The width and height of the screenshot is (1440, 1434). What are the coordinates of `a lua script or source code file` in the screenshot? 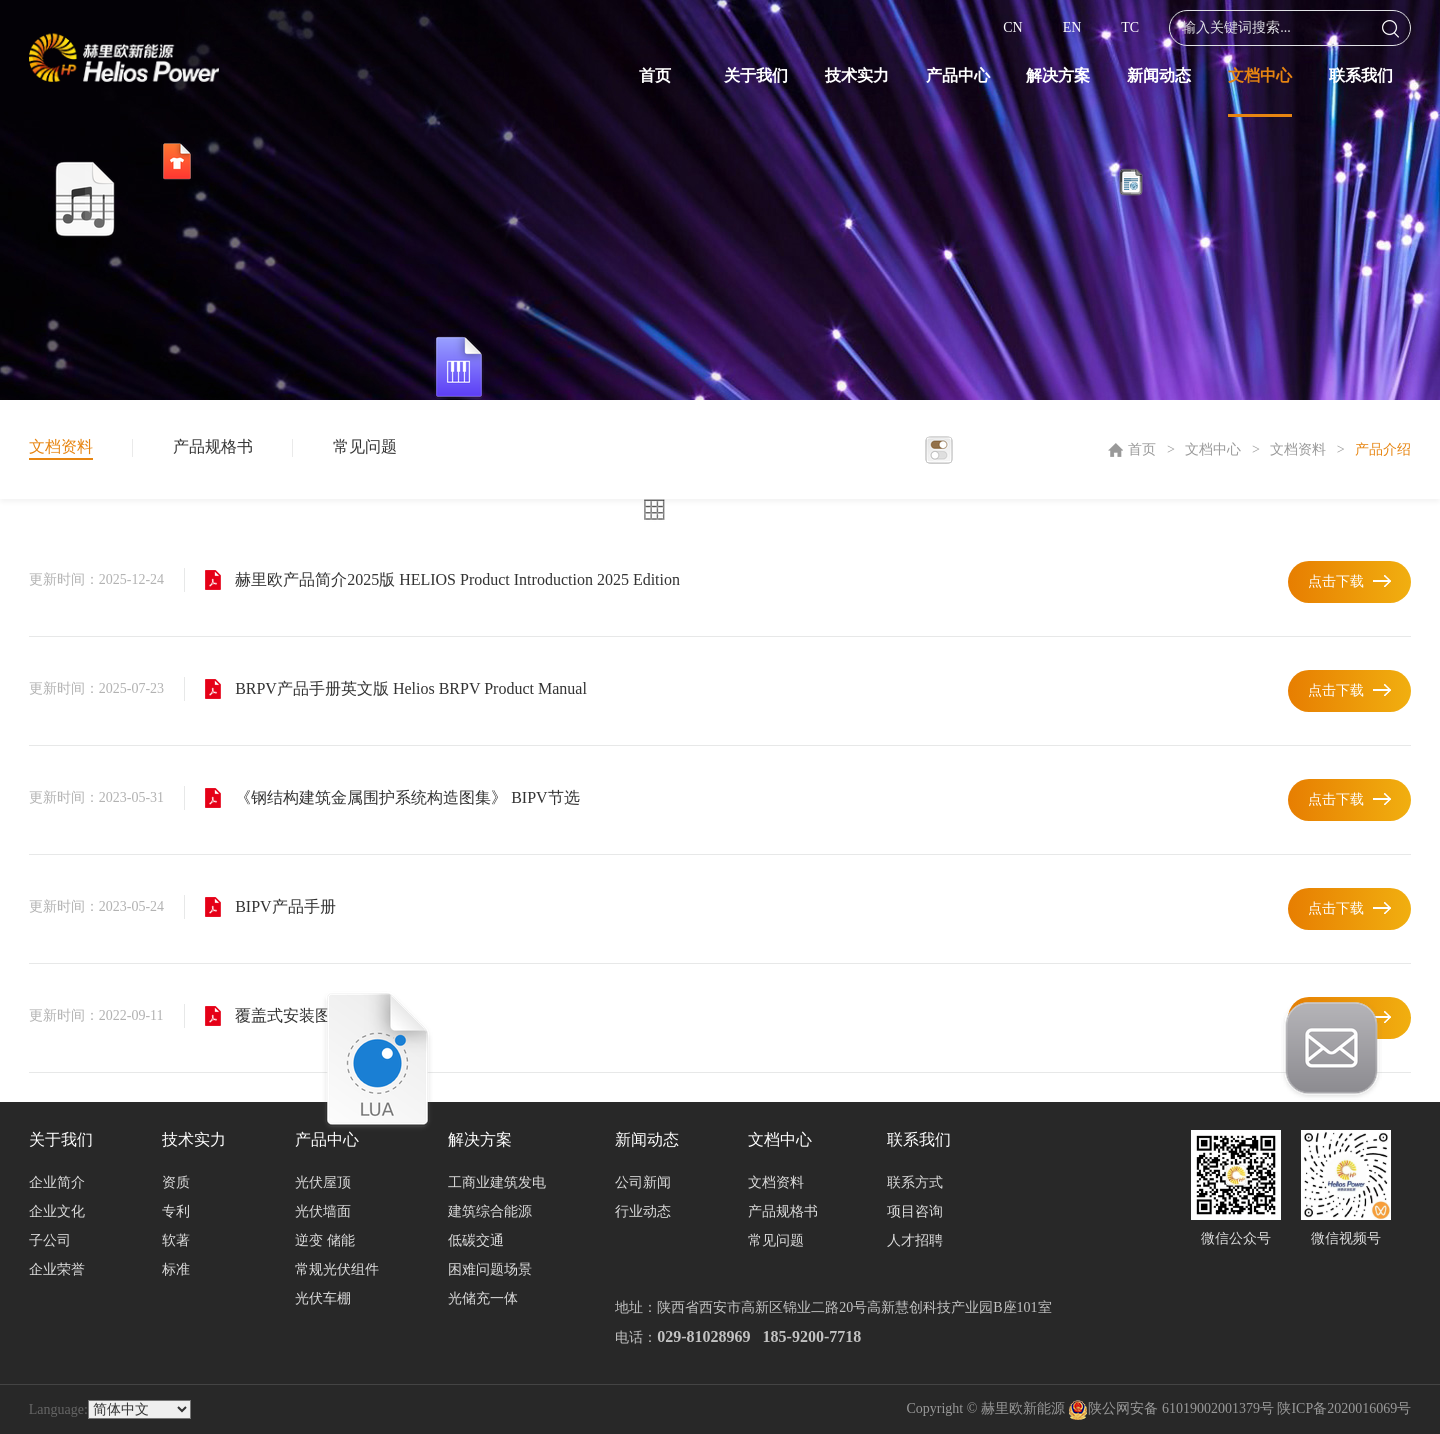 It's located at (377, 1061).